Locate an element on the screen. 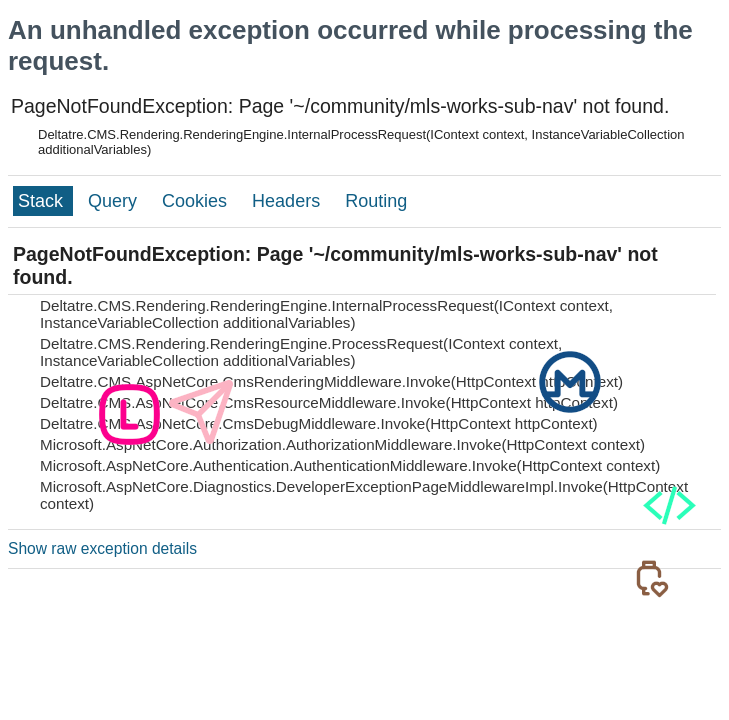 The height and width of the screenshot is (720, 729). view monero cryptocurrency balance is located at coordinates (570, 382).